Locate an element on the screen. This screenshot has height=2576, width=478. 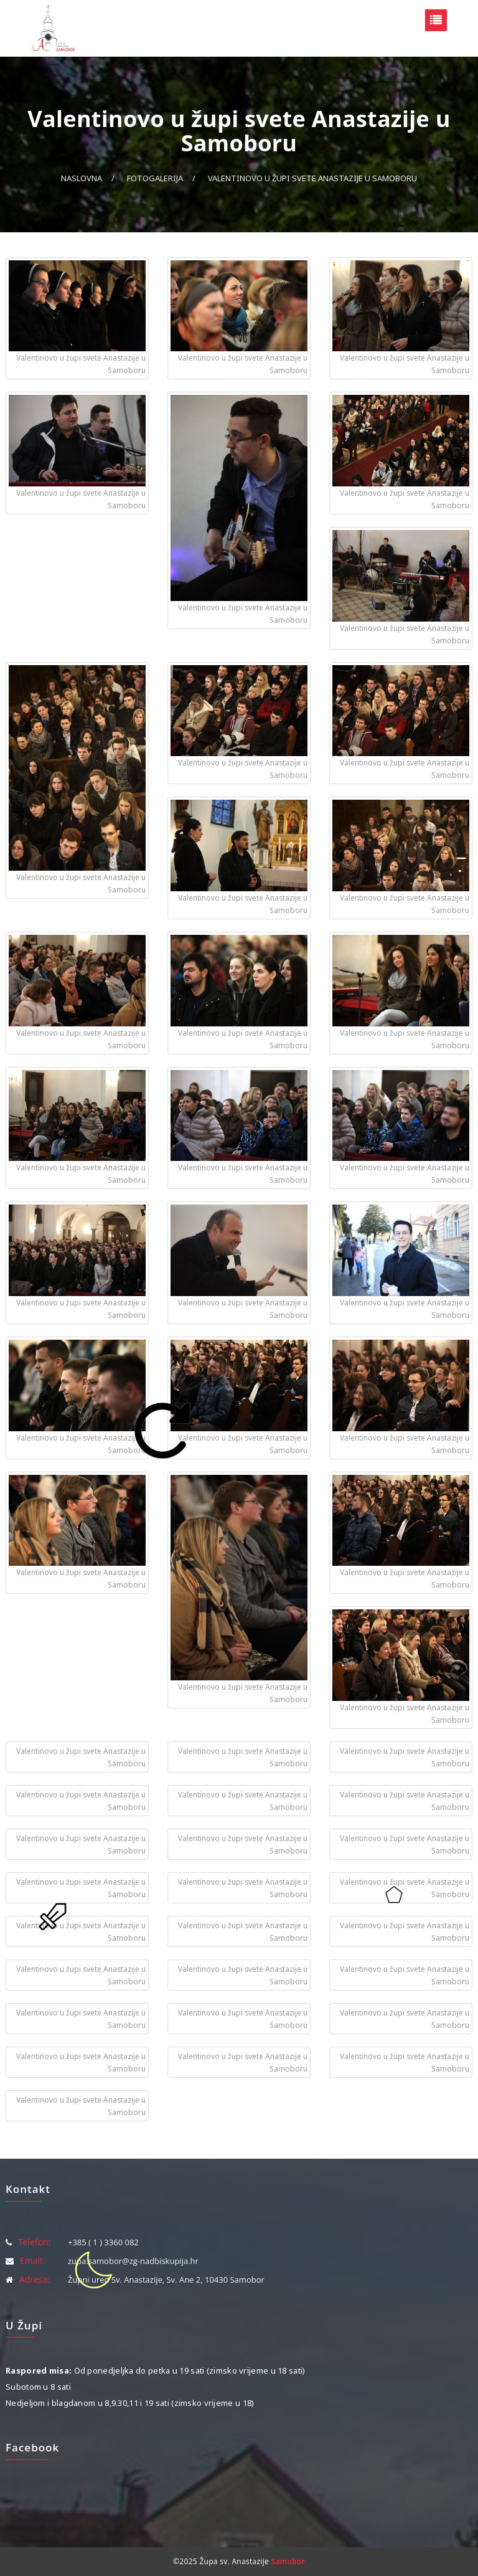
access combat or battle features is located at coordinates (53, 1916).